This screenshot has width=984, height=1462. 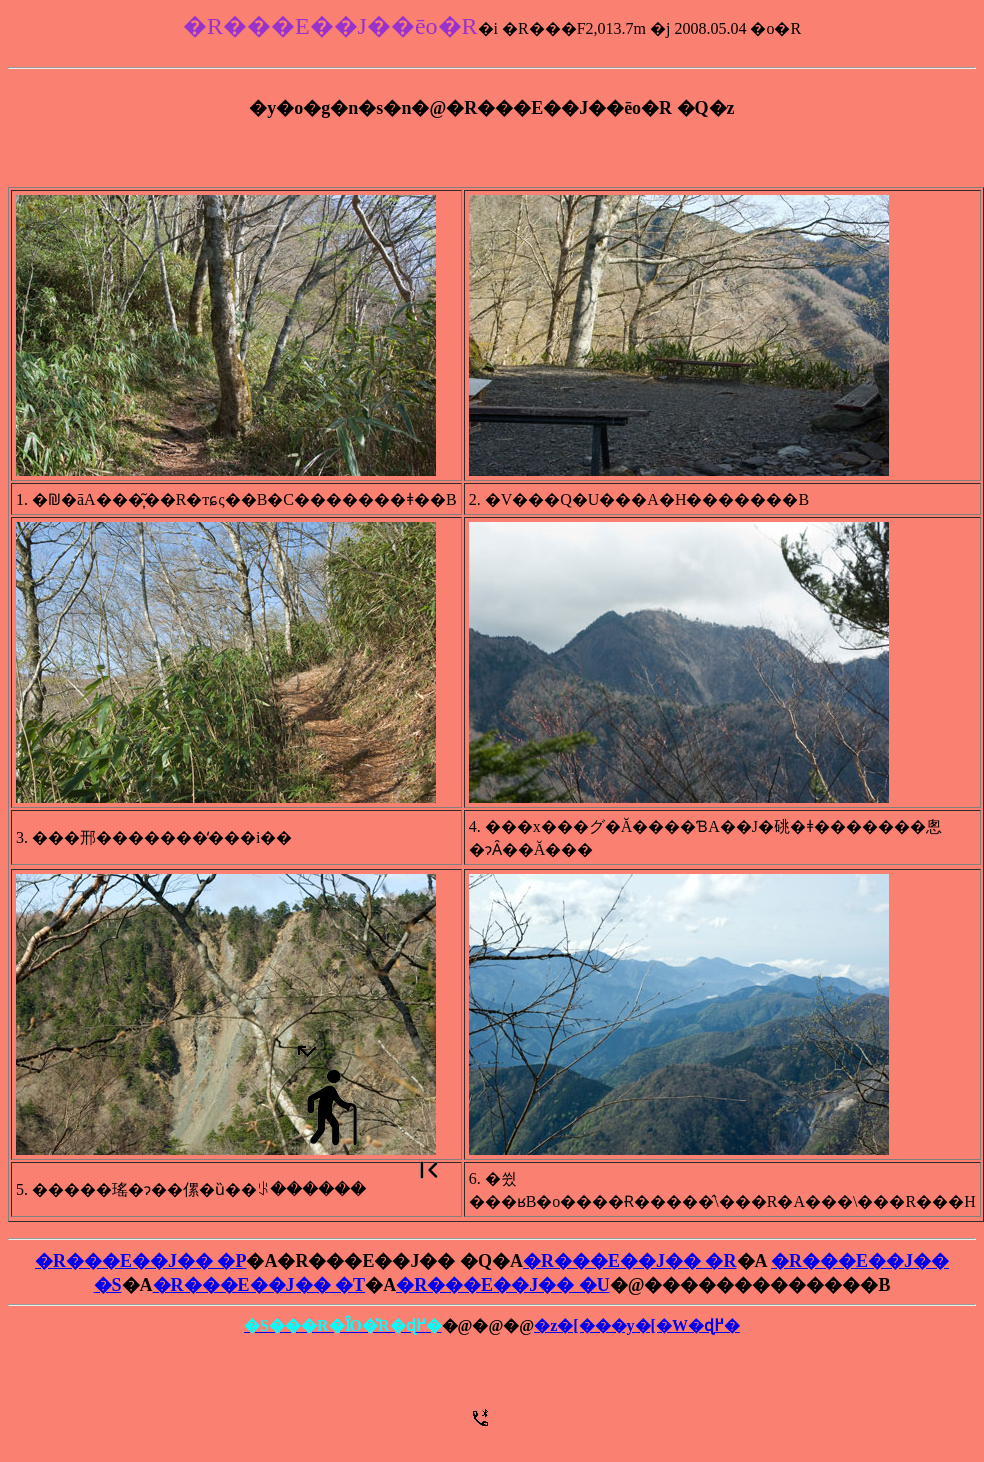 What do you see at coordinates (429, 1170) in the screenshot?
I see `go to first page` at bounding box center [429, 1170].